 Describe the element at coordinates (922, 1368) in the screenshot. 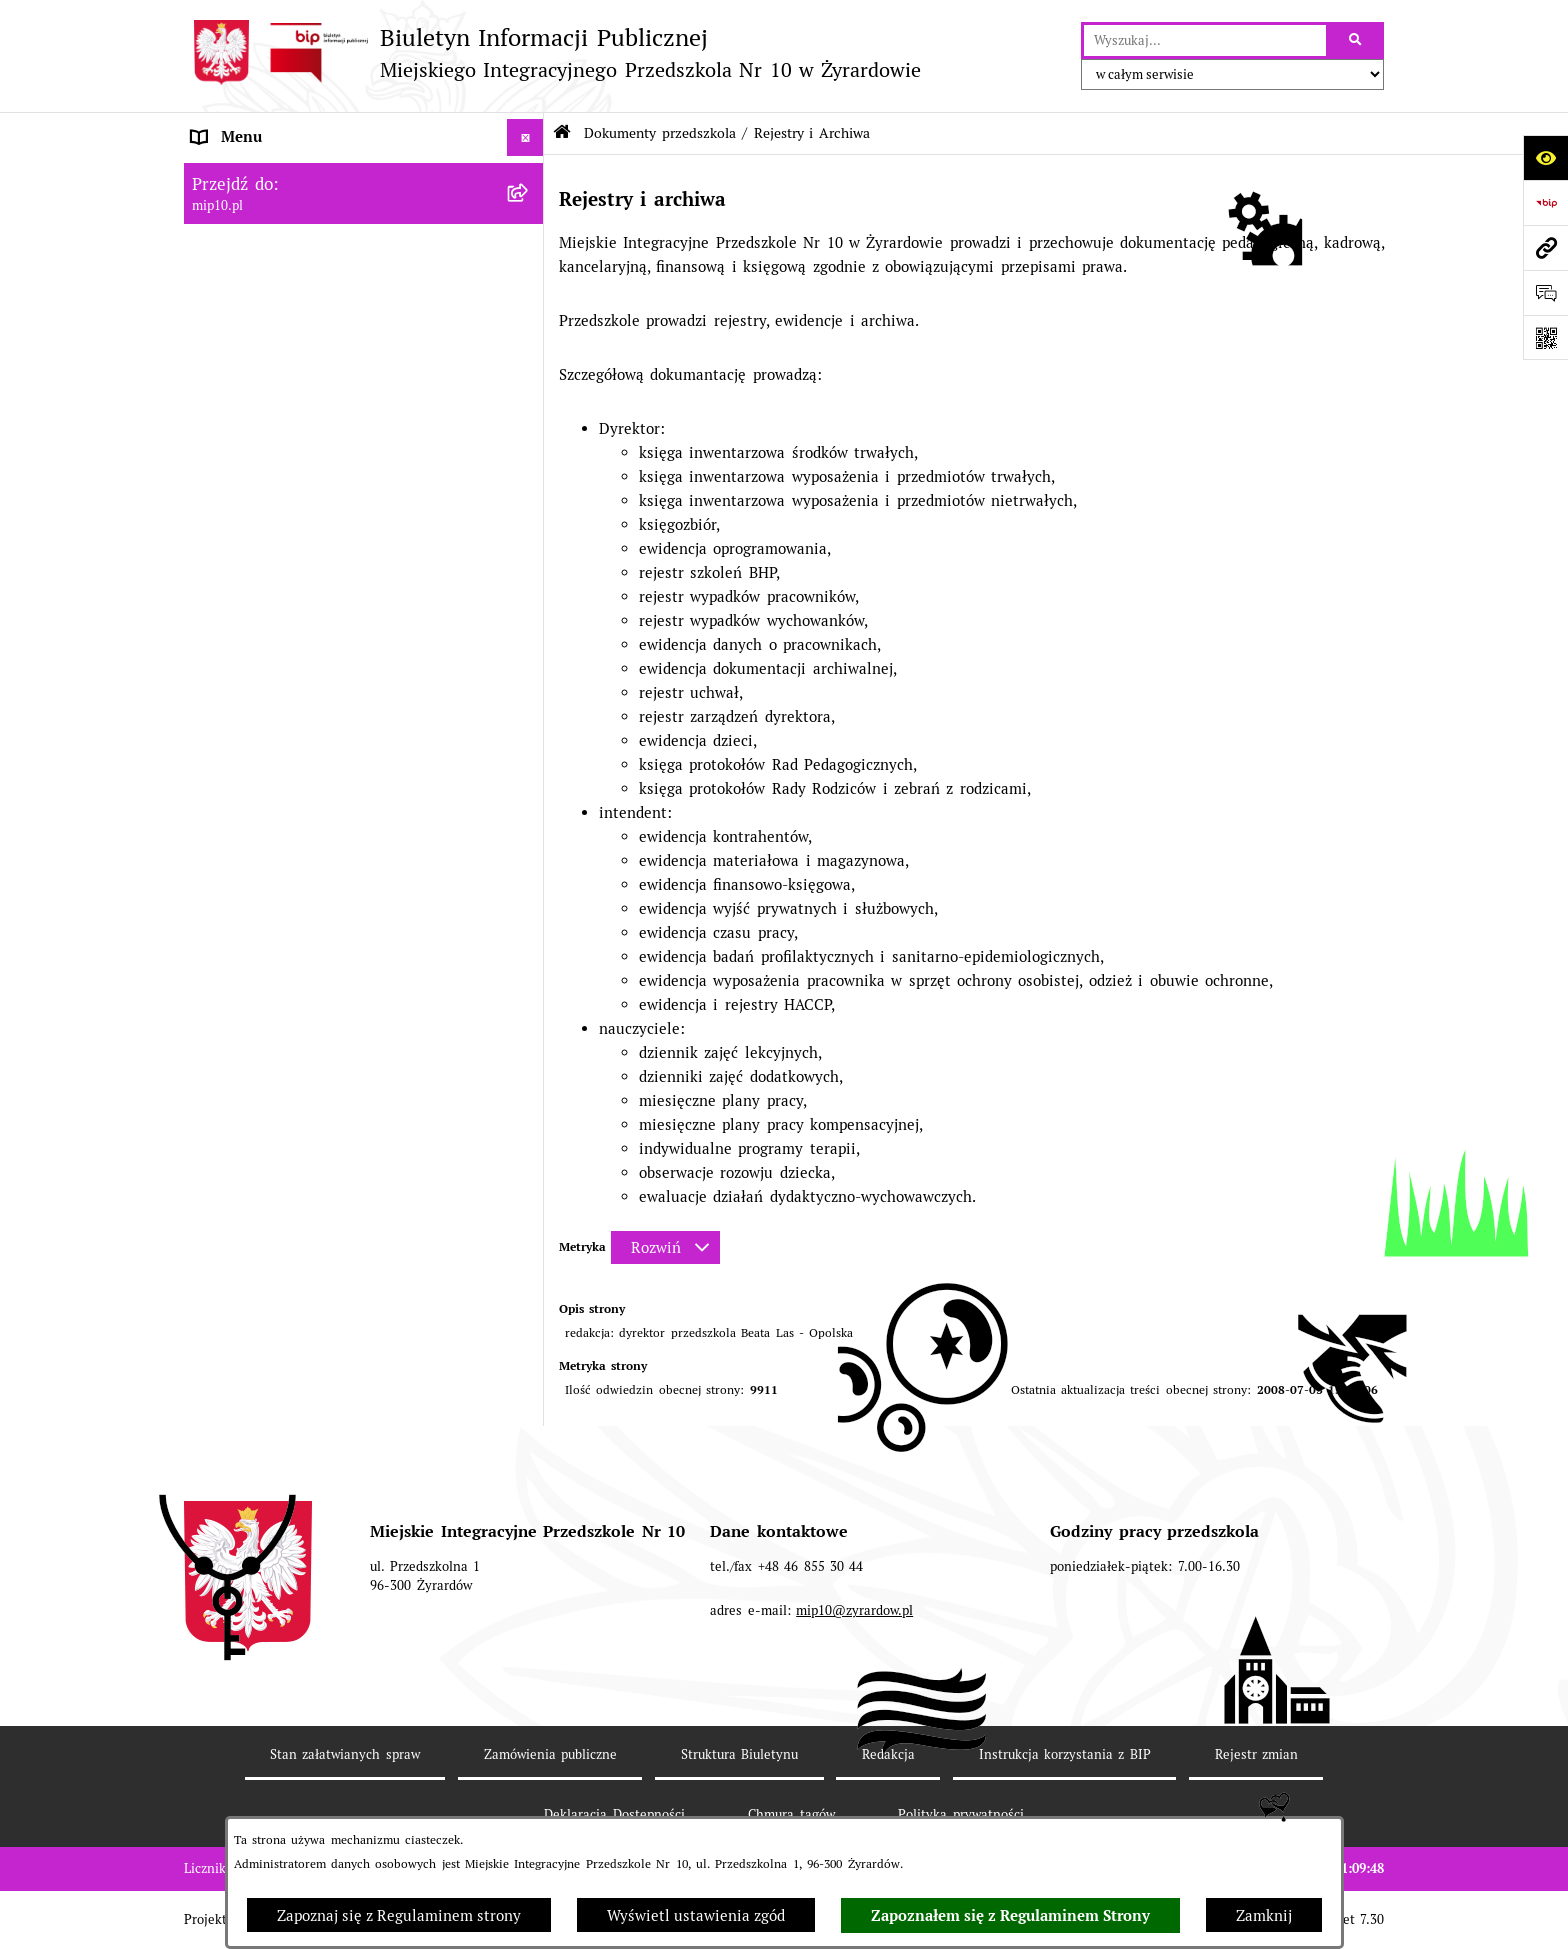

I see `dragon ball collectible items in a game interface` at that location.